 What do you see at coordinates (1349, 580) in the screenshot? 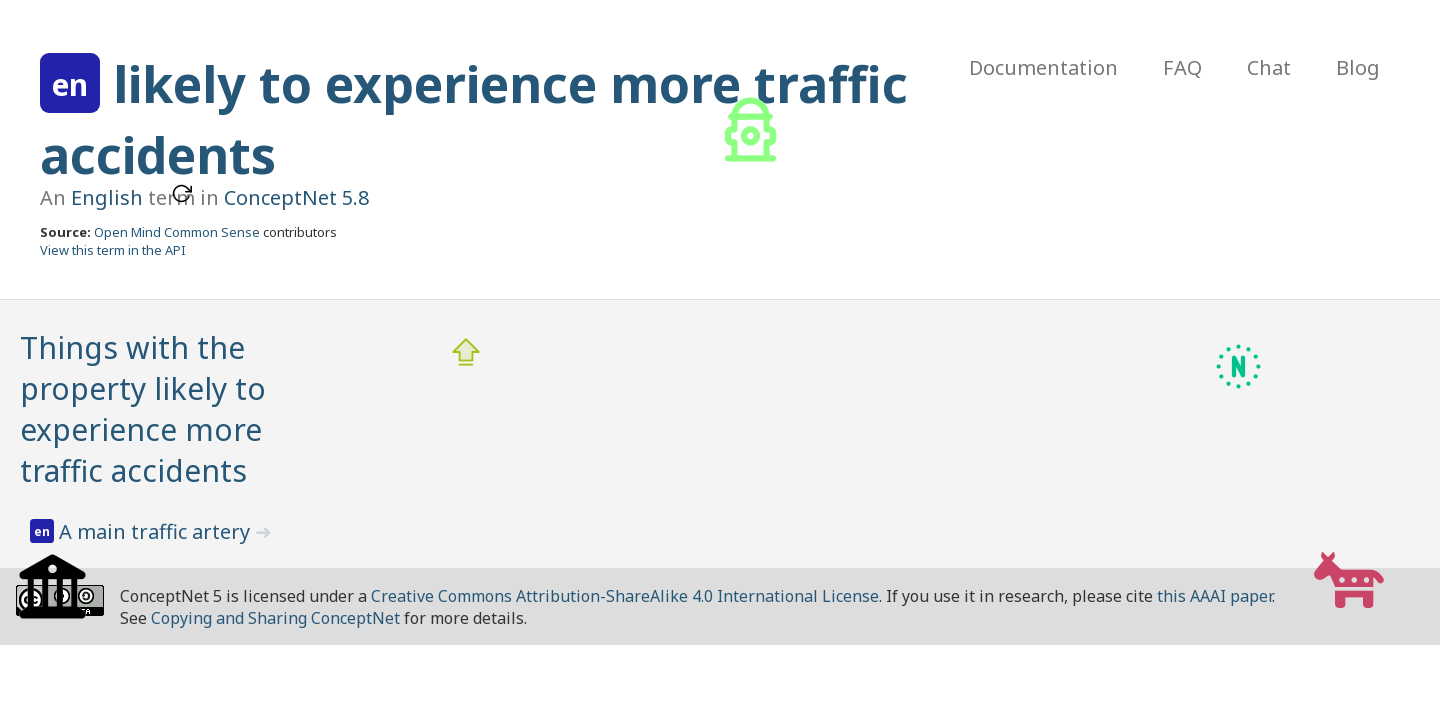
I see `represents the Democratic Party affiliation` at bounding box center [1349, 580].